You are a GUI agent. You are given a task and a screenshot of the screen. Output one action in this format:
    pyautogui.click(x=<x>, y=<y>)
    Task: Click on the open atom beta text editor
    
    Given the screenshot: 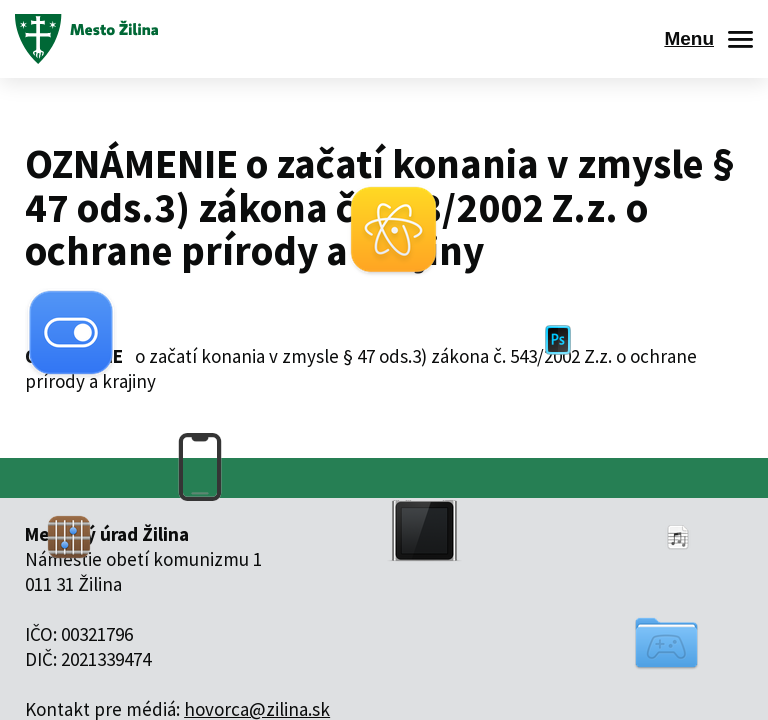 What is the action you would take?
    pyautogui.click(x=393, y=229)
    